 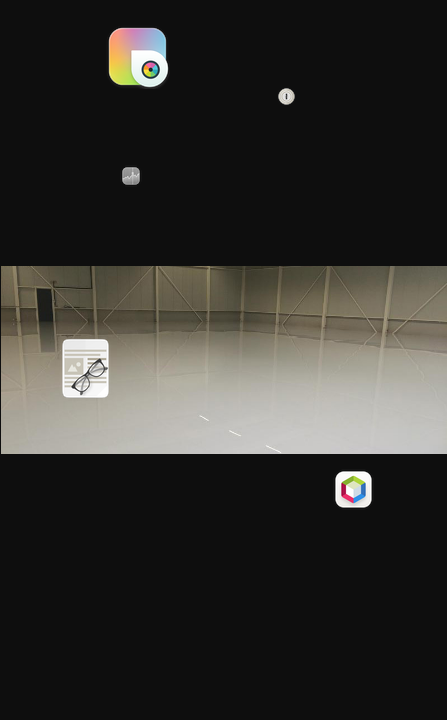 I want to click on open passwords and keys manager, so click(x=286, y=96).